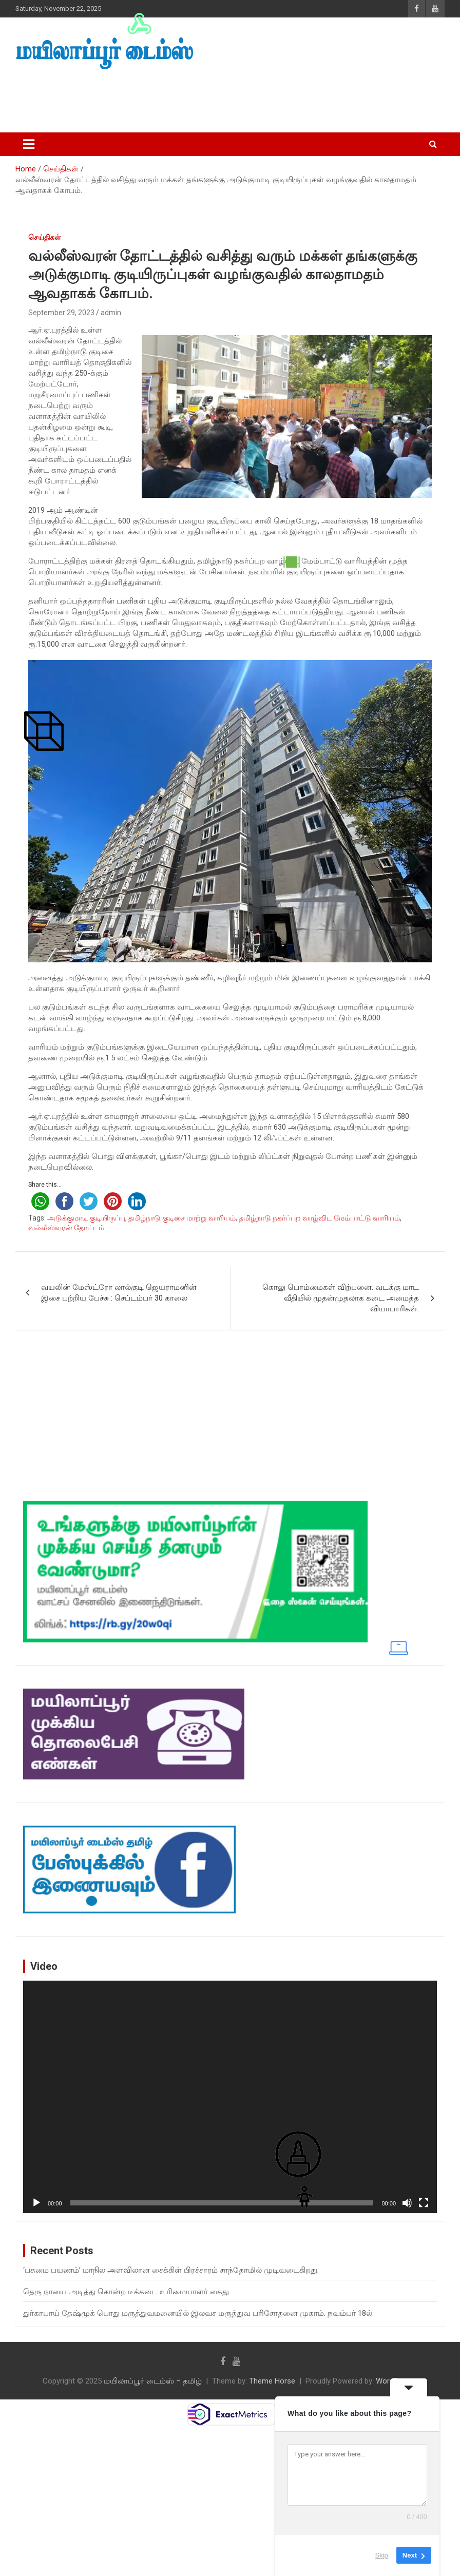  Describe the element at coordinates (304, 2197) in the screenshot. I see `indicates women's restroom` at that location.